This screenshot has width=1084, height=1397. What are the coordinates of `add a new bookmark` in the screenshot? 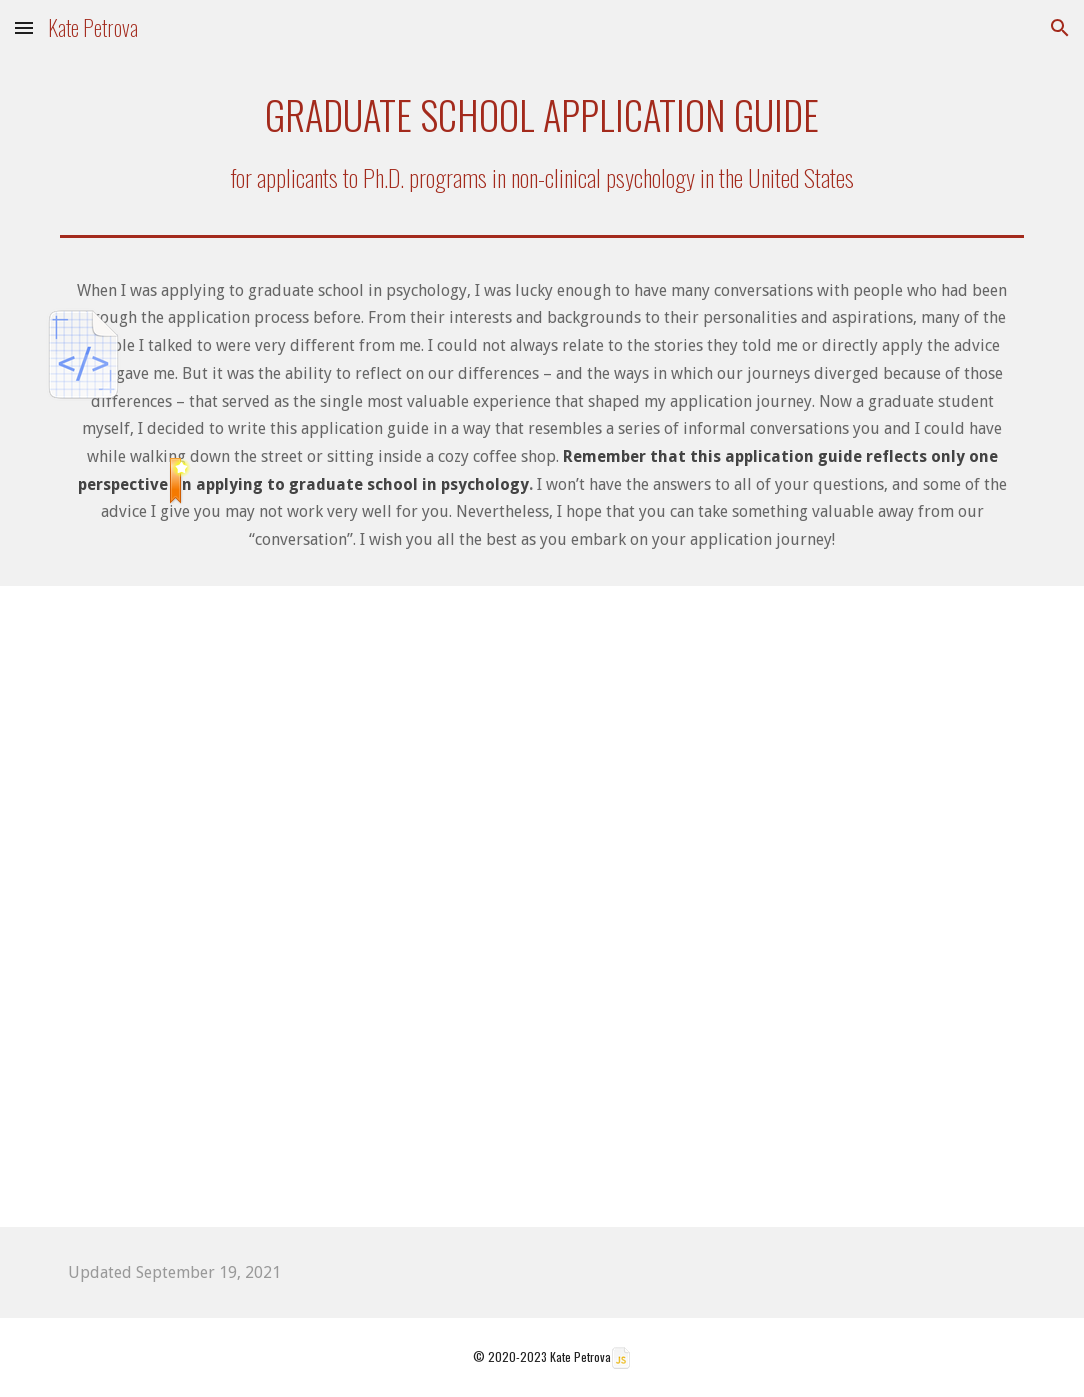 It's located at (177, 482).